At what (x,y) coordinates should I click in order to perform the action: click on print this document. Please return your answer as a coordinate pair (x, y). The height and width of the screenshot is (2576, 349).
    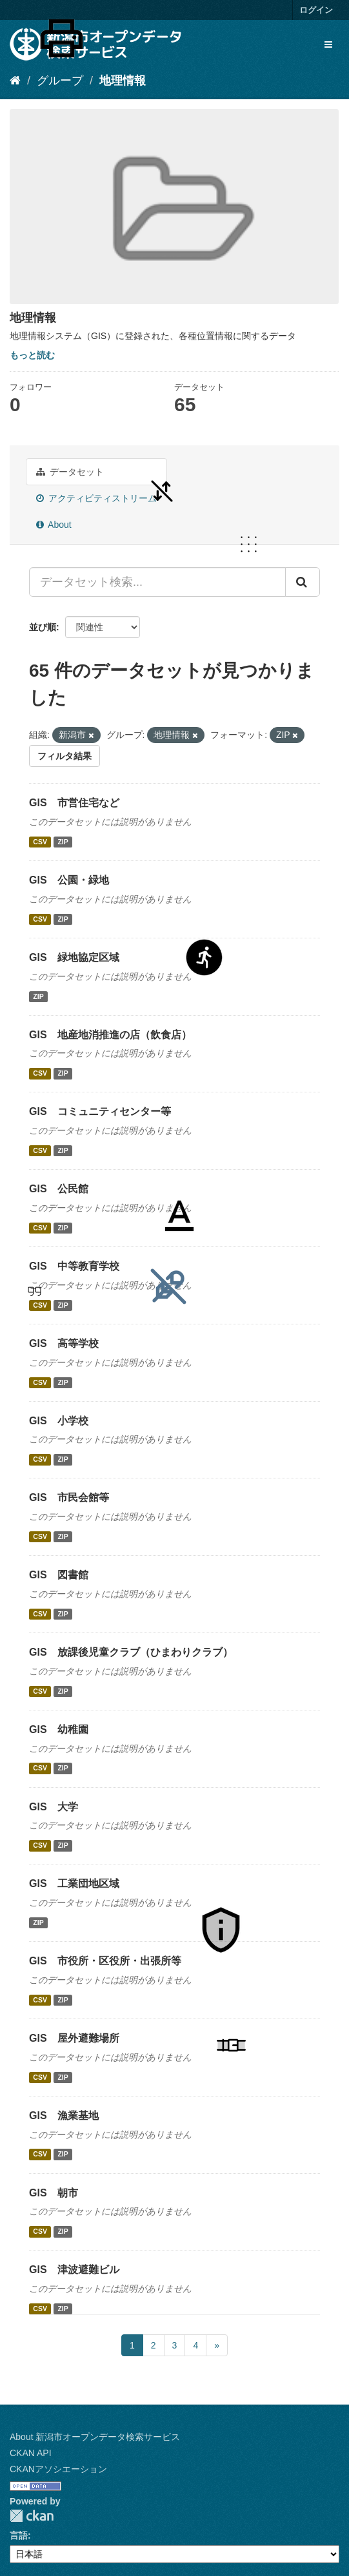
    Looking at the image, I should click on (61, 38).